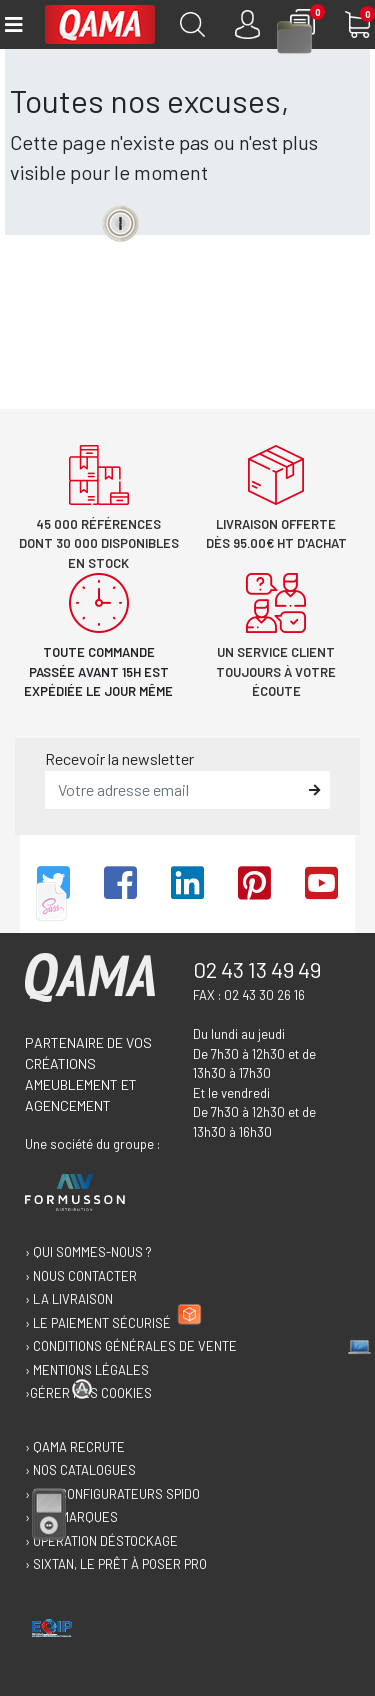 The image size is (375, 1696). What do you see at coordinates (359, 1346) in the screenshot?
I see `represents a PowerBook G4 Titanium device` at bounding box center [359, 1346].